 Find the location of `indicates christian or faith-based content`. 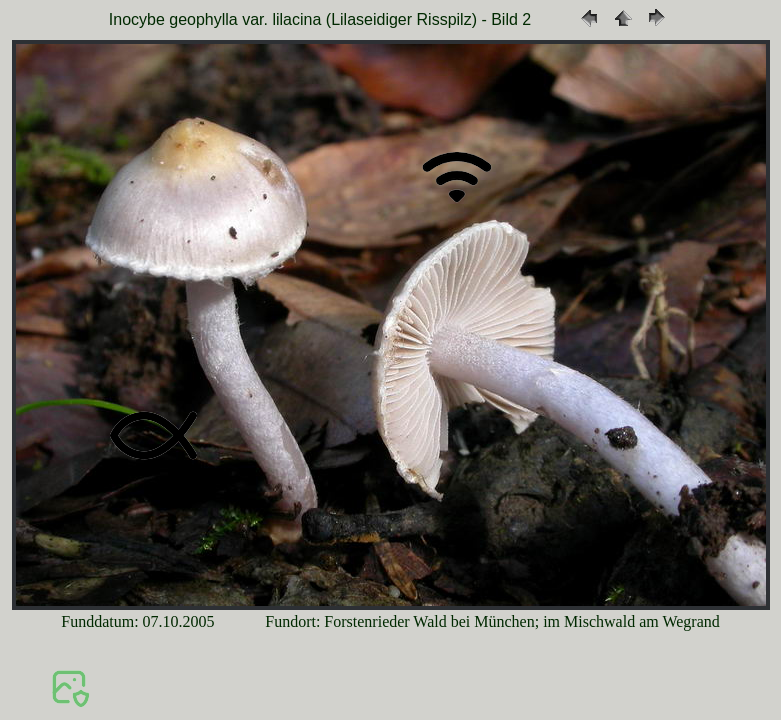

indicates christian or faith-based content is located at coordinates (153, 435).